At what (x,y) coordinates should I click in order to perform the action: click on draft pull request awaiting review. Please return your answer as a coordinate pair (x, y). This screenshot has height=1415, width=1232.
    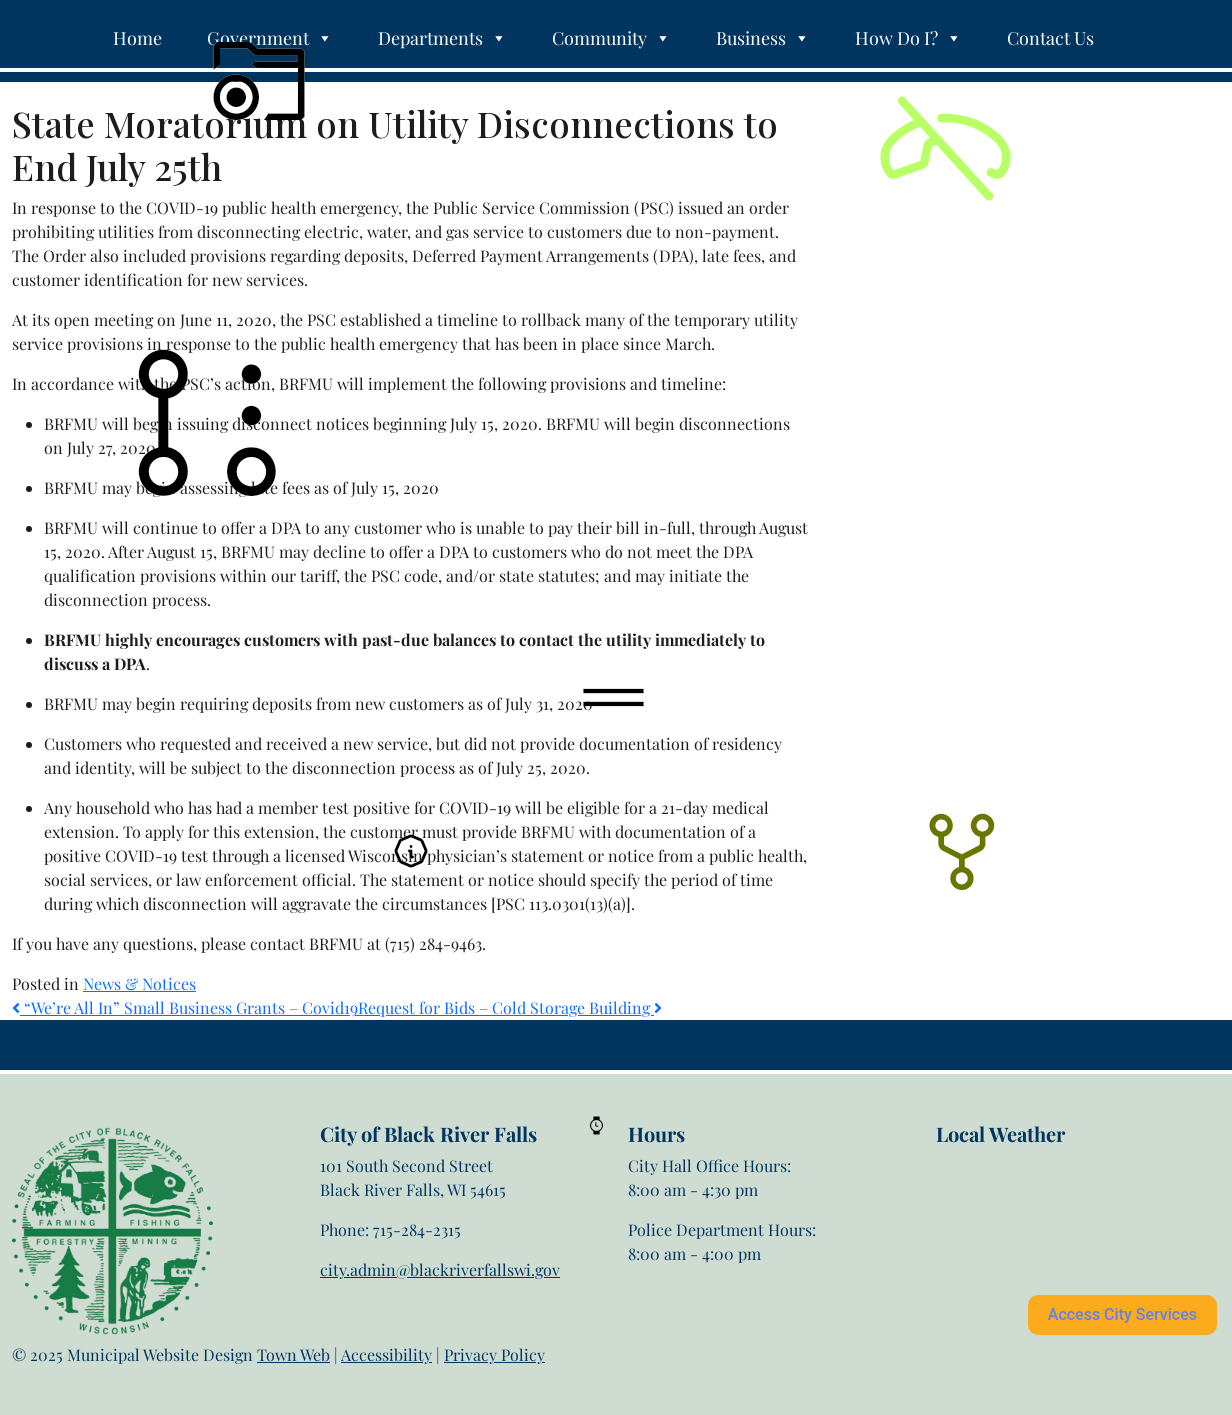
    Looking at the image, I should click on (207, 418).